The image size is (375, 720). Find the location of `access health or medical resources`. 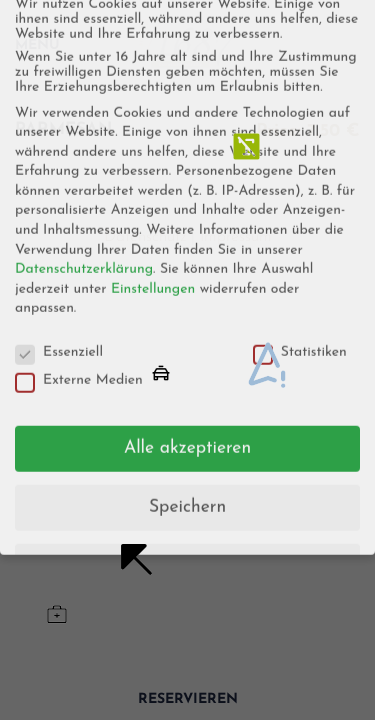

access health or medical resources is located at coordinates (57, 615).